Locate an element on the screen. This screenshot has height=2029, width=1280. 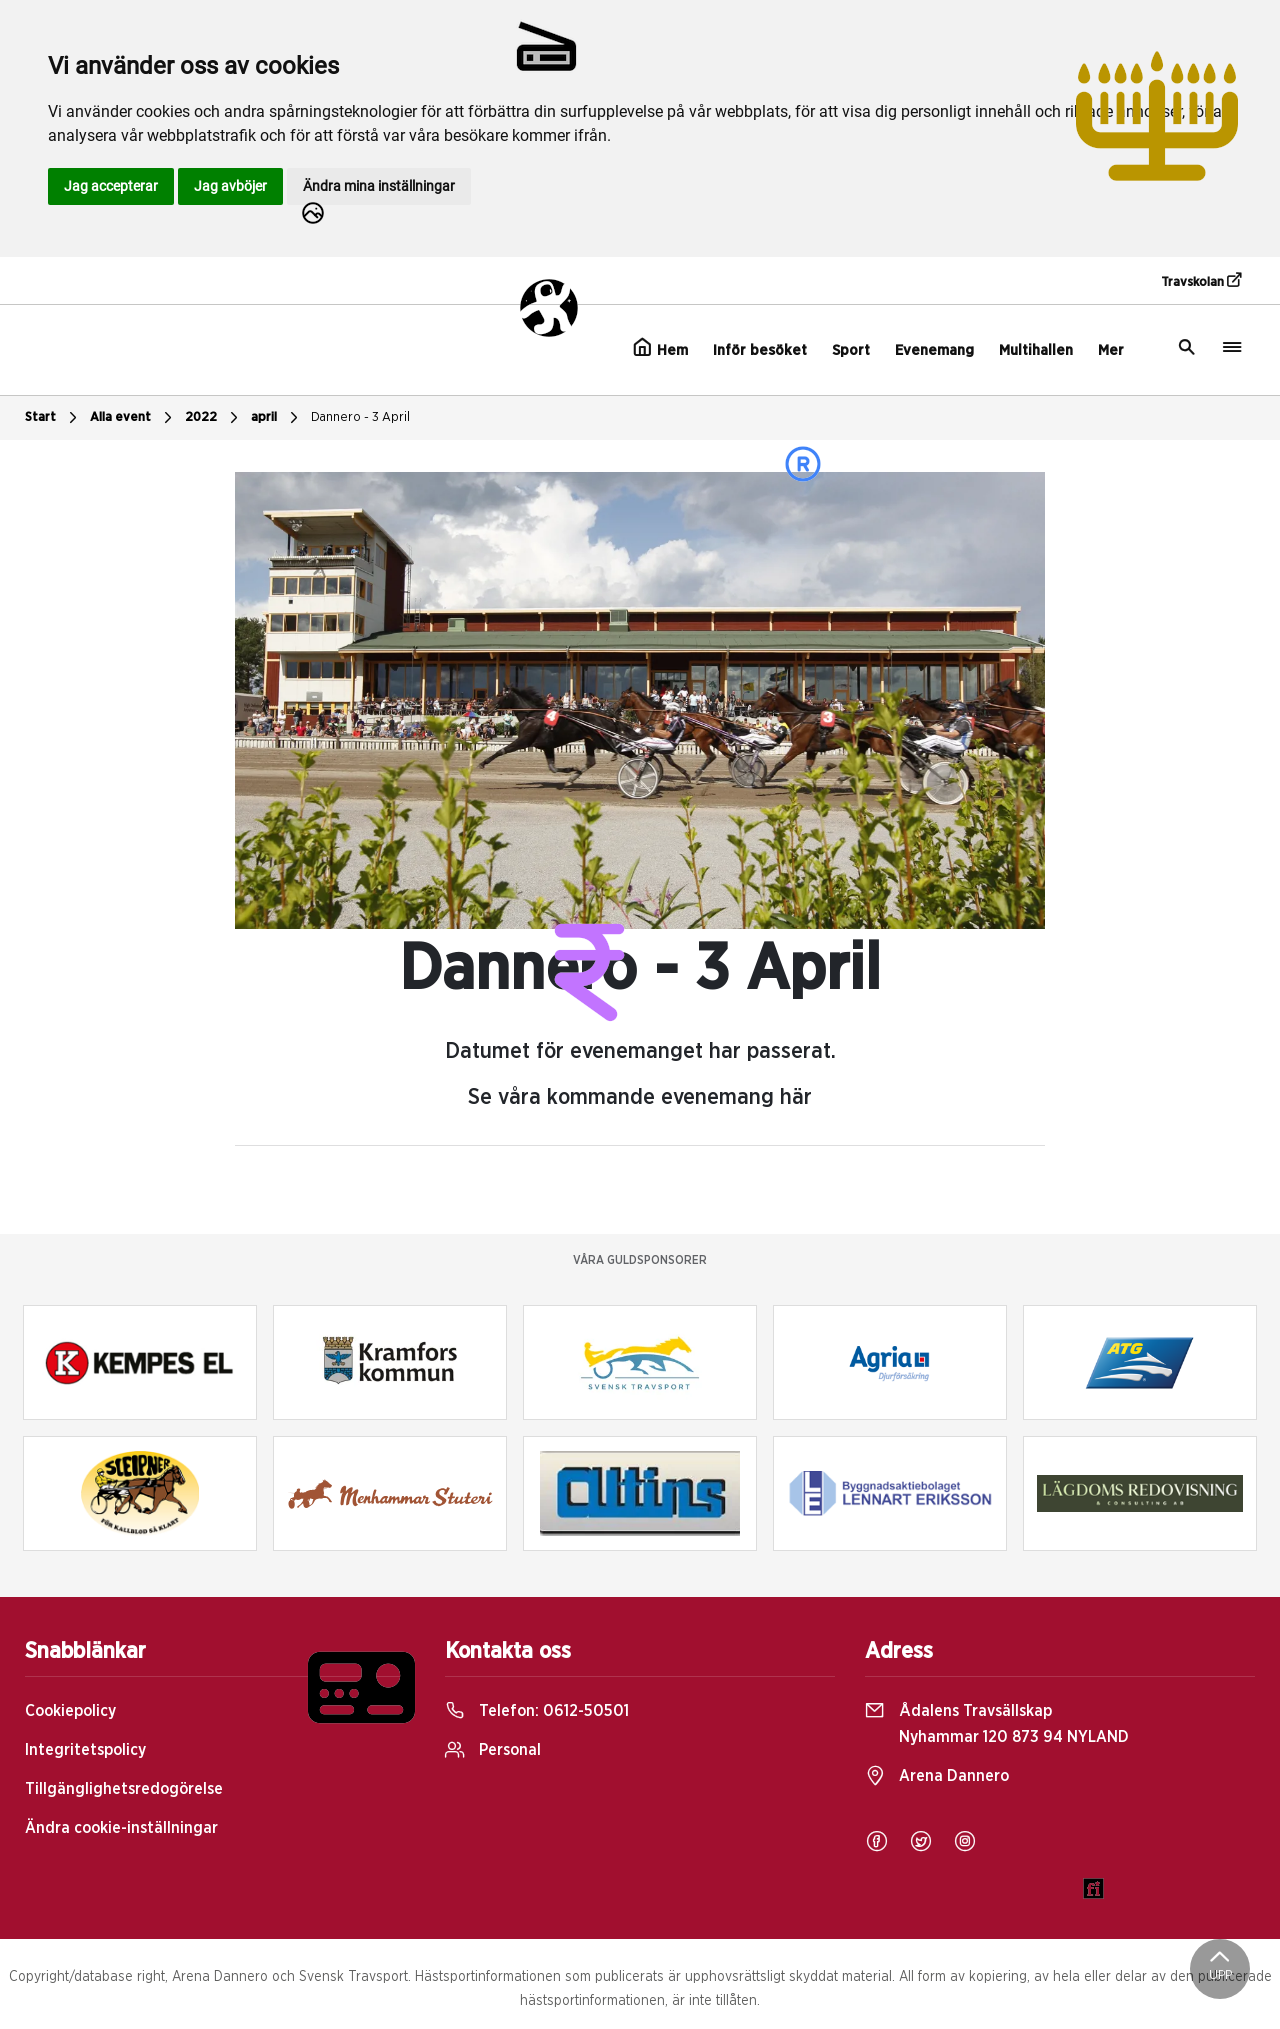
scan a document or image is located at coordinates (546, 44).